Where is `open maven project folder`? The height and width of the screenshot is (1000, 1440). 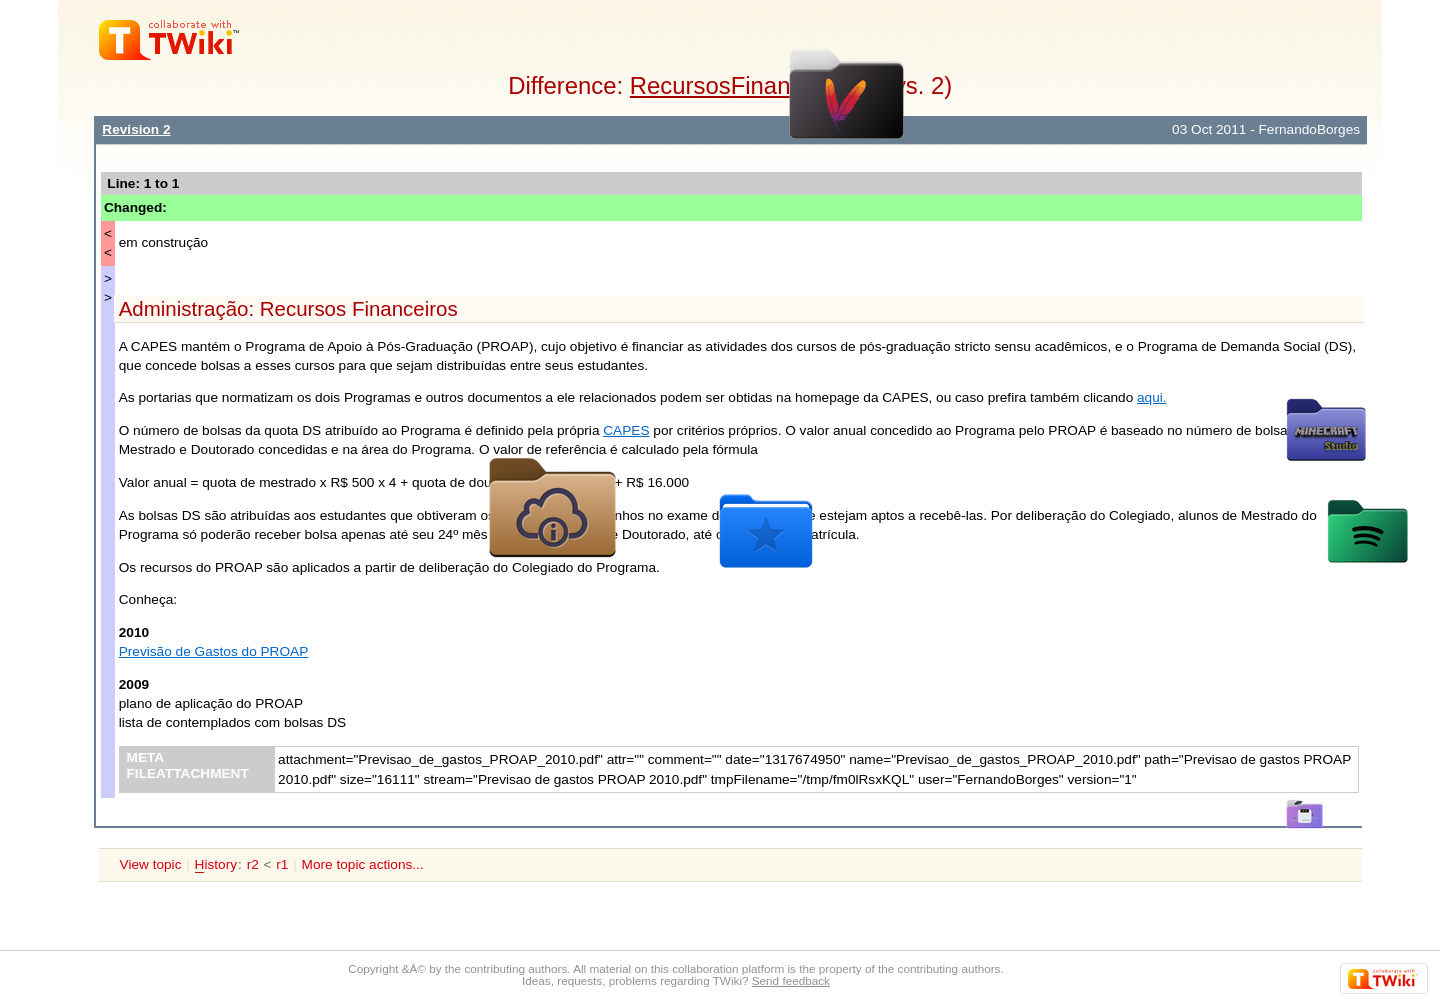
open maven project folder is located at coordinates (846, 97).